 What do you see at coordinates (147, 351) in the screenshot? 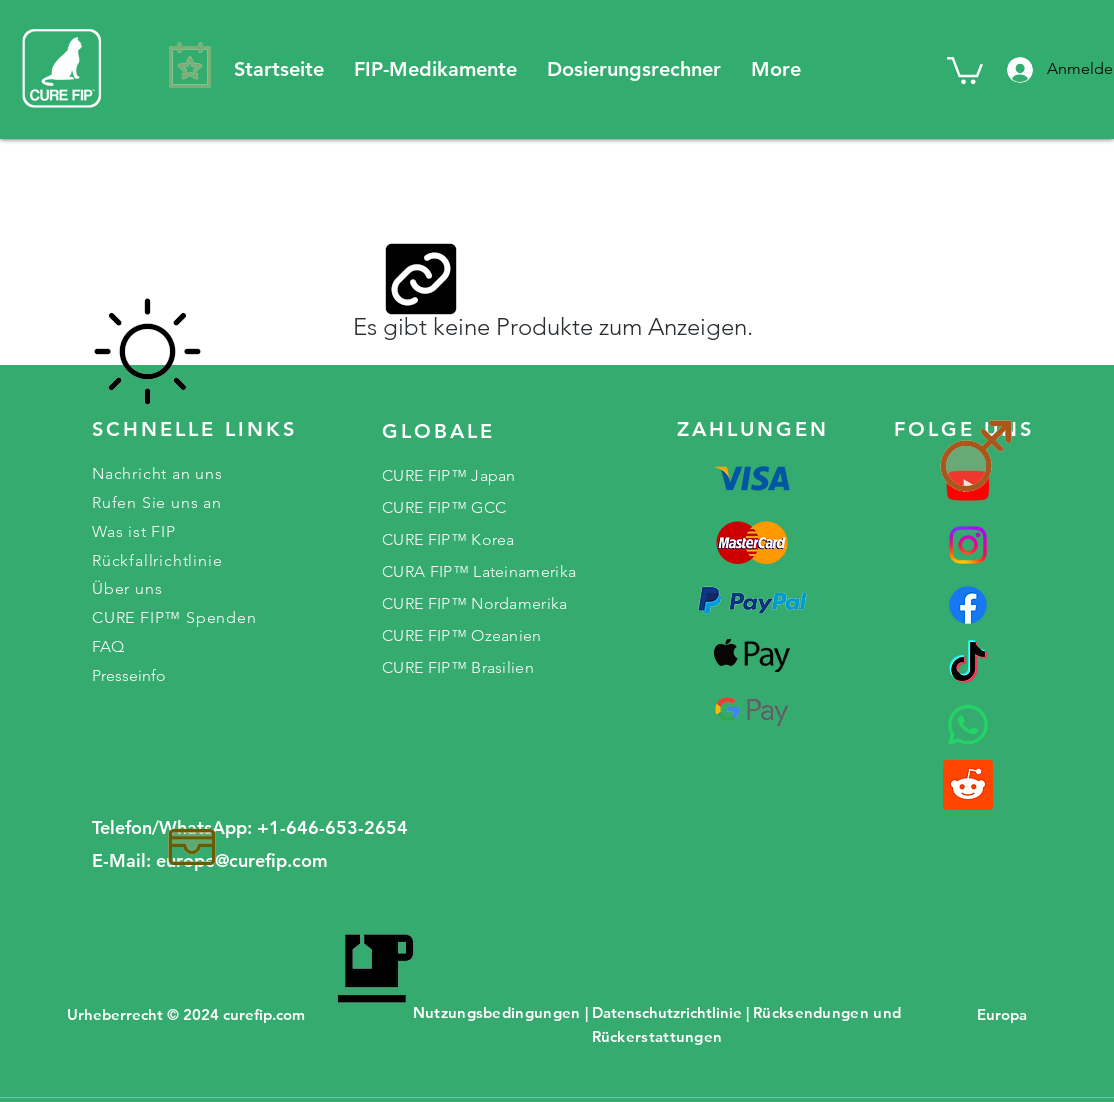
I see `toggle light mode or bright theme` at bounding box center [147, 351].